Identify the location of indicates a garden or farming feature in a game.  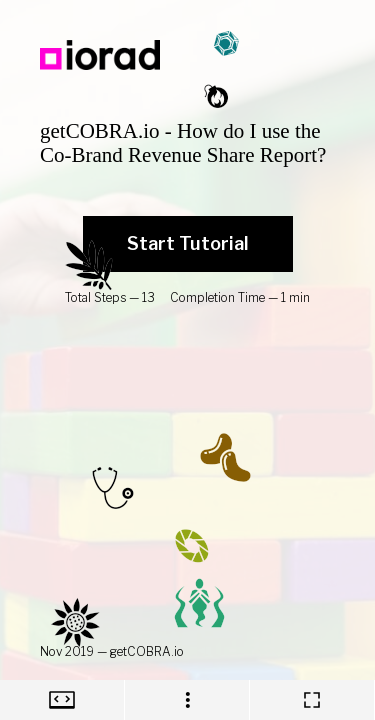
(75, 622).